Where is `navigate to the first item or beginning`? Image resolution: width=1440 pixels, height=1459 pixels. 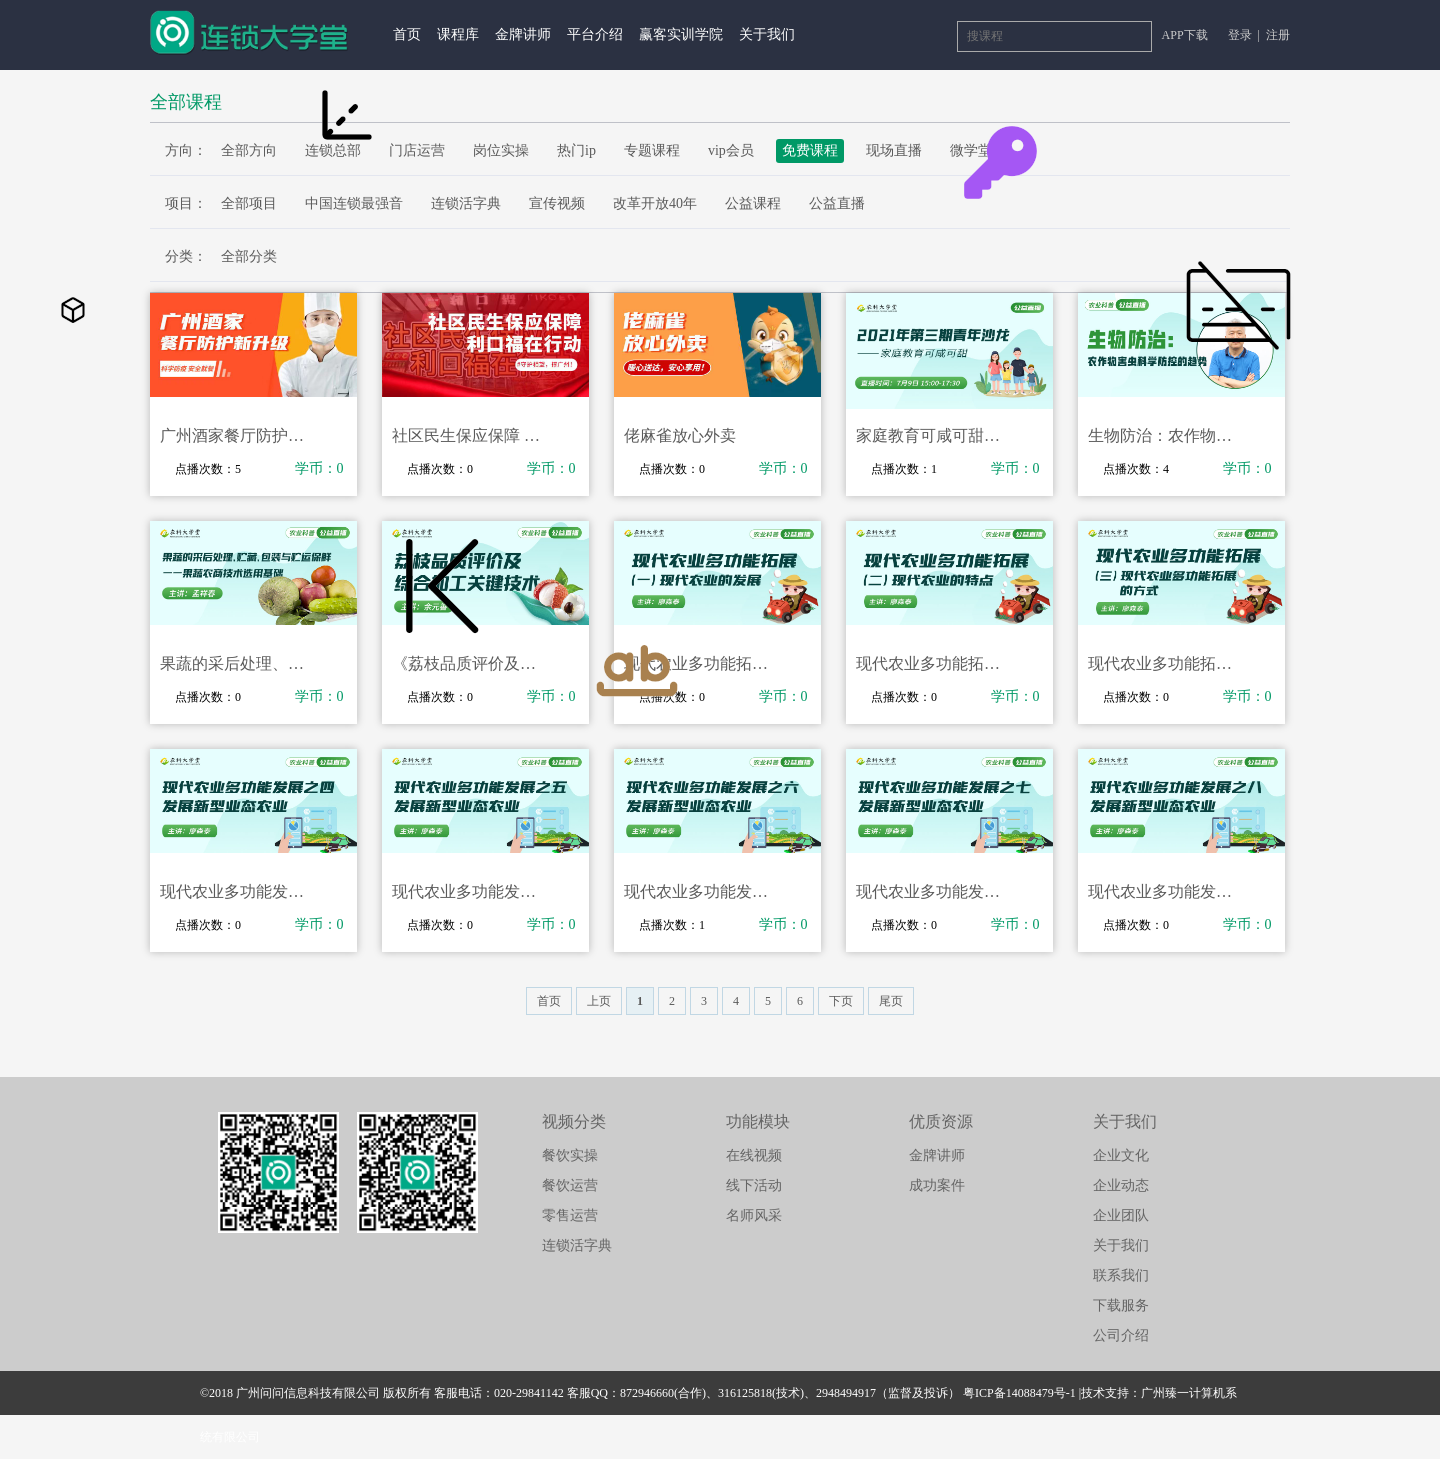
navigate to the first item or beginning is located at coordinates (440, 586).